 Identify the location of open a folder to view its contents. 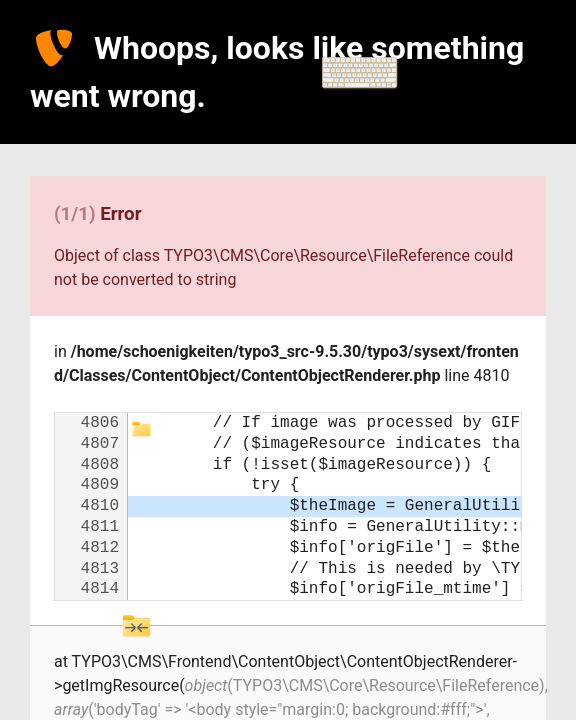
(141, 429).